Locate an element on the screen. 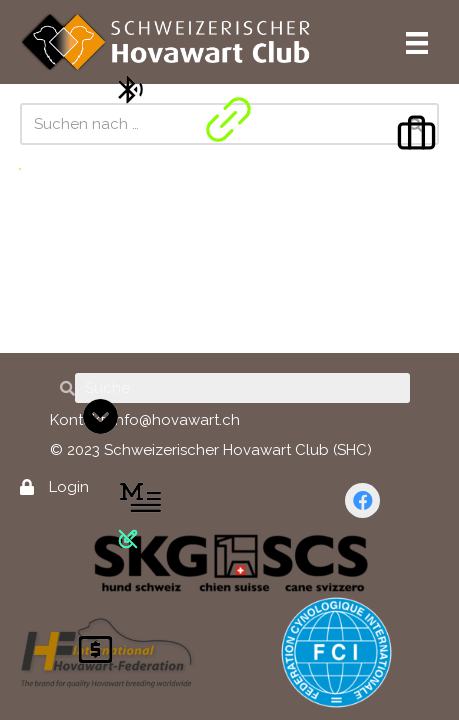  expand dropdown menu or section is located at coordinates (100, 416).